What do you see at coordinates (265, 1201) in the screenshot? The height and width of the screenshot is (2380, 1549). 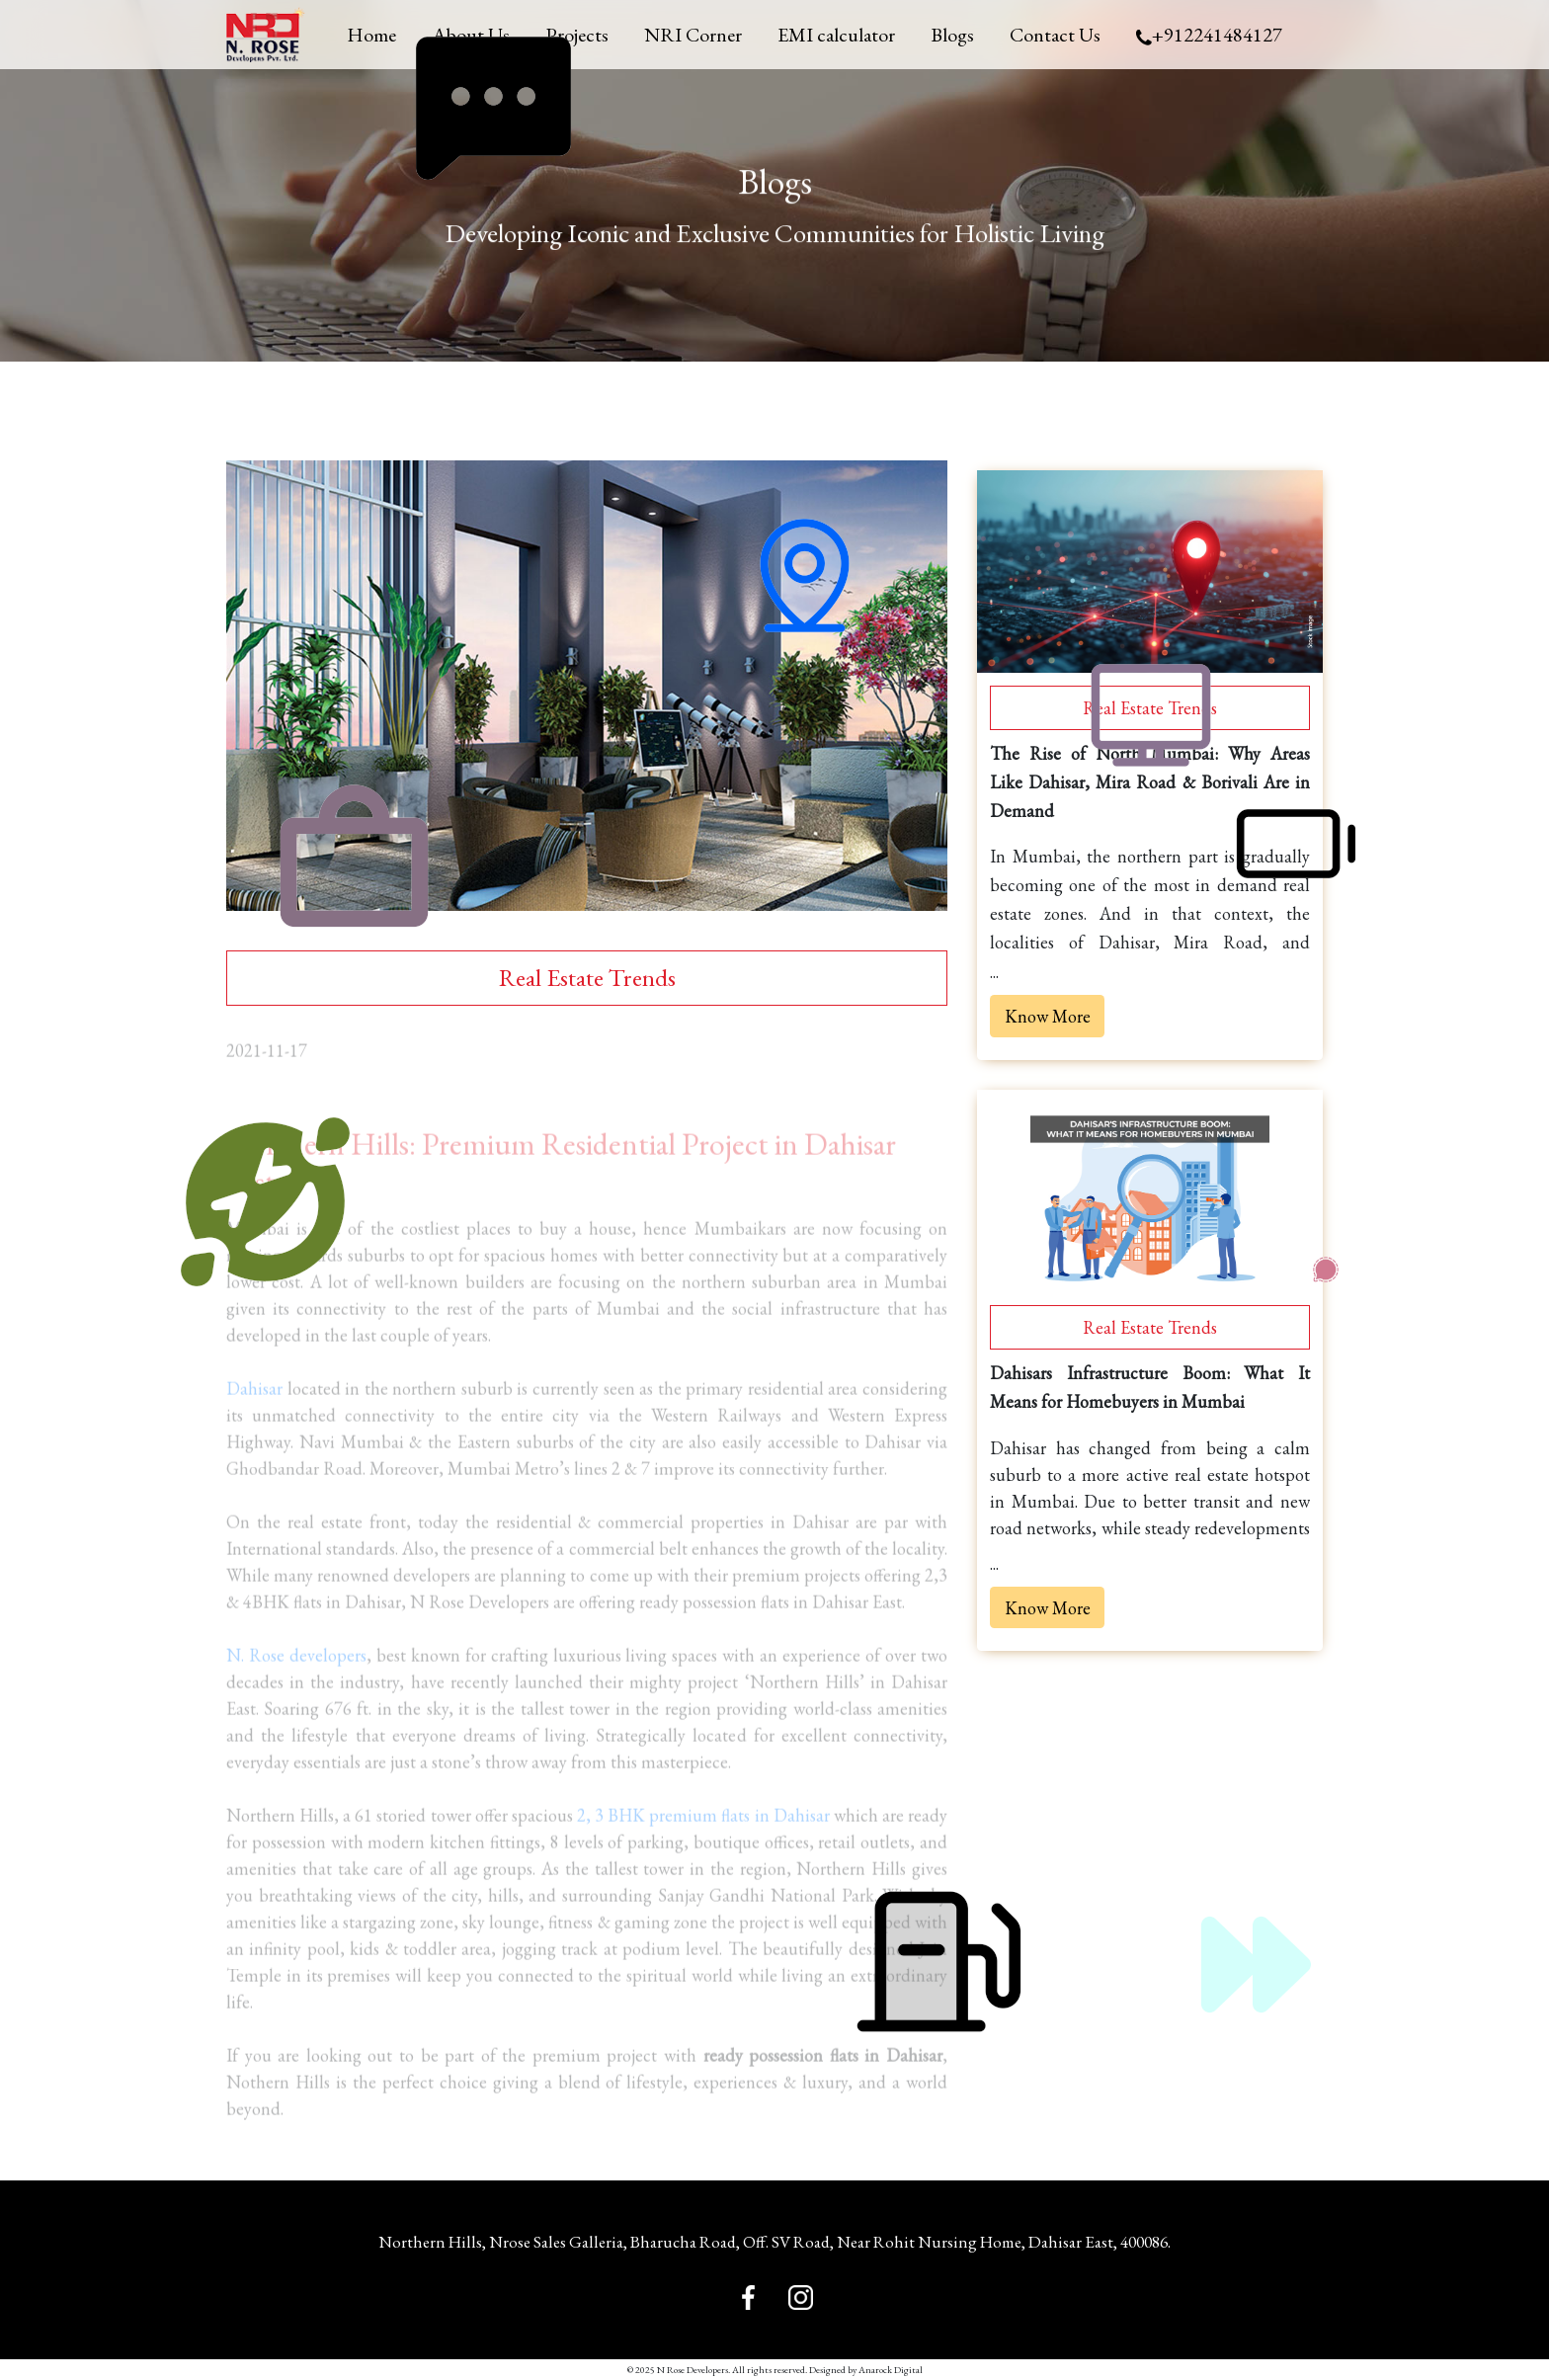 I see `react with laughing emoji` at bounding box center [265, 1201].